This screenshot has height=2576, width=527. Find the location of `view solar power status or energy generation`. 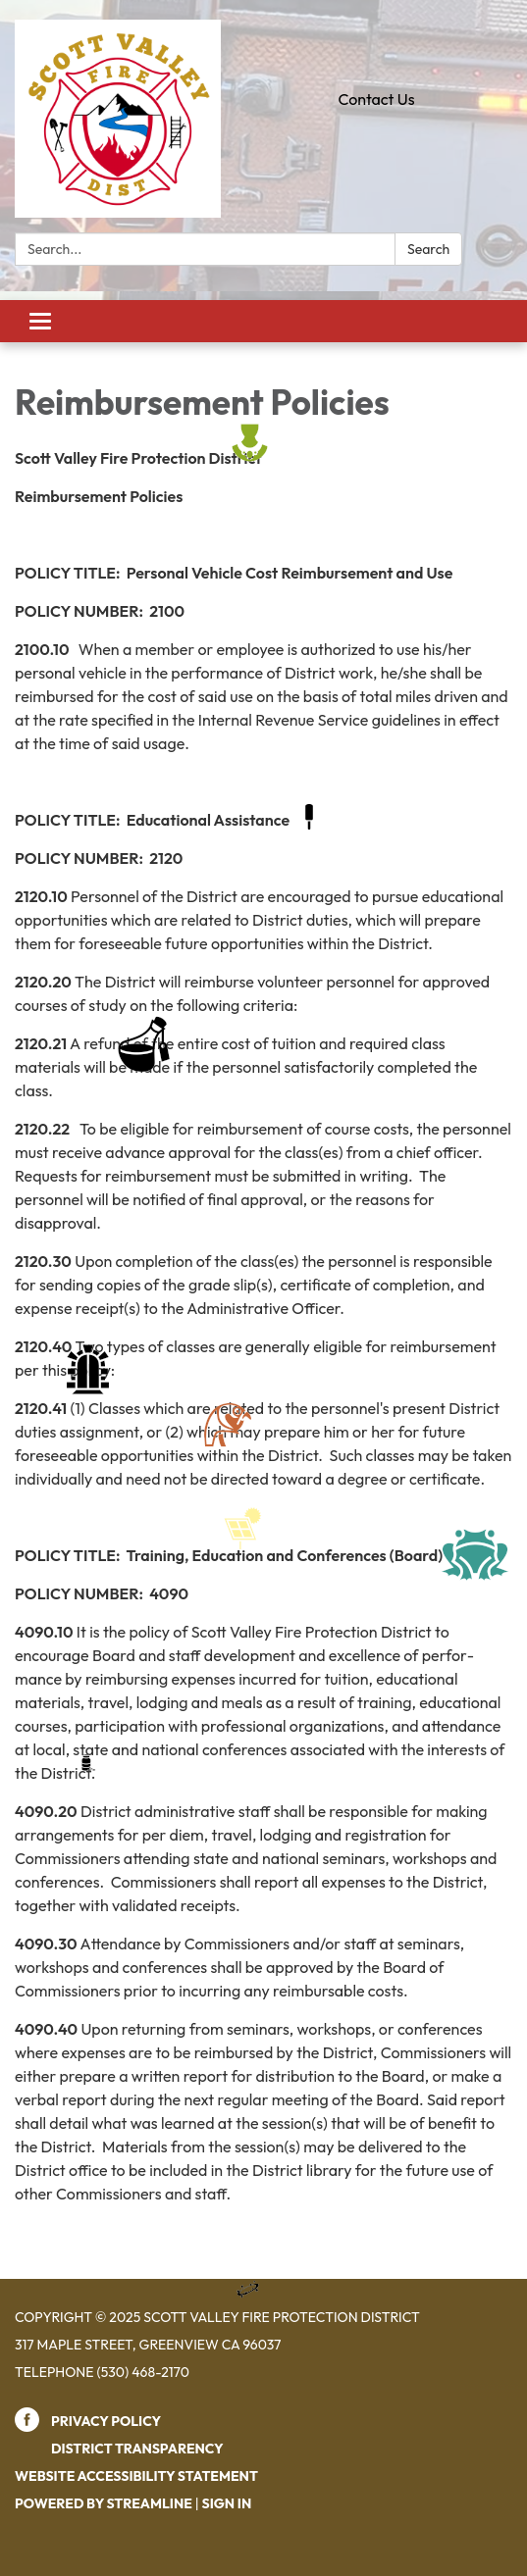

view solar power status or energy generation is located at coordinates (242, 1528).